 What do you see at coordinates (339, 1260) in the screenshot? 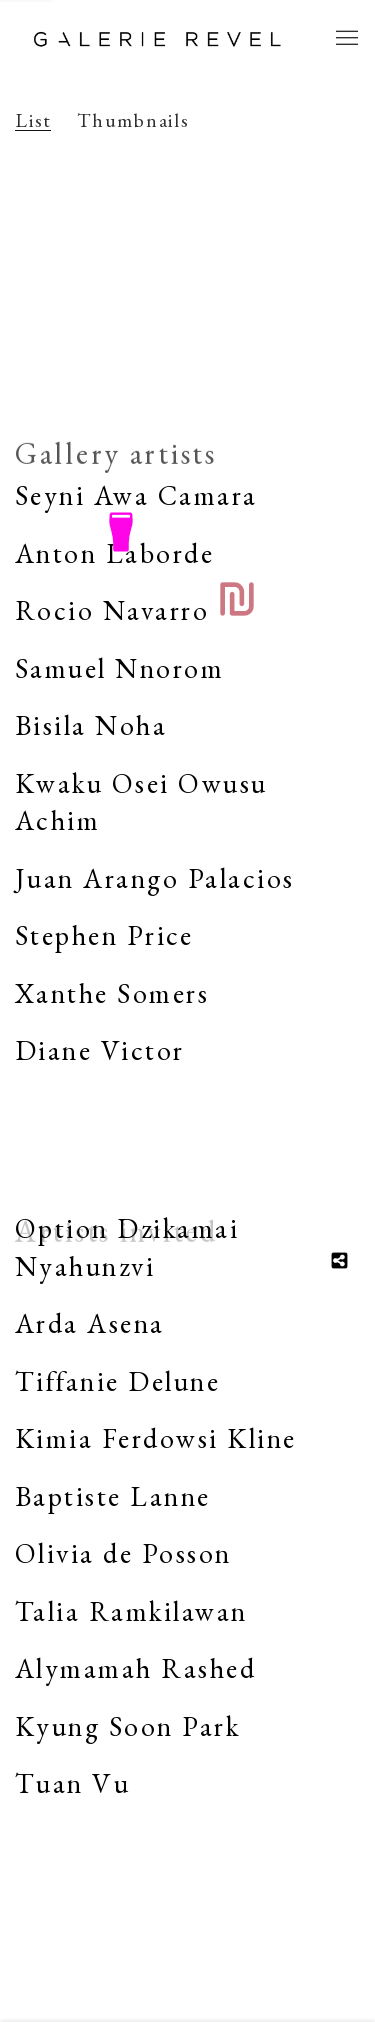
I see `share content to social media or other apps` at bounding box center [339, 1260].